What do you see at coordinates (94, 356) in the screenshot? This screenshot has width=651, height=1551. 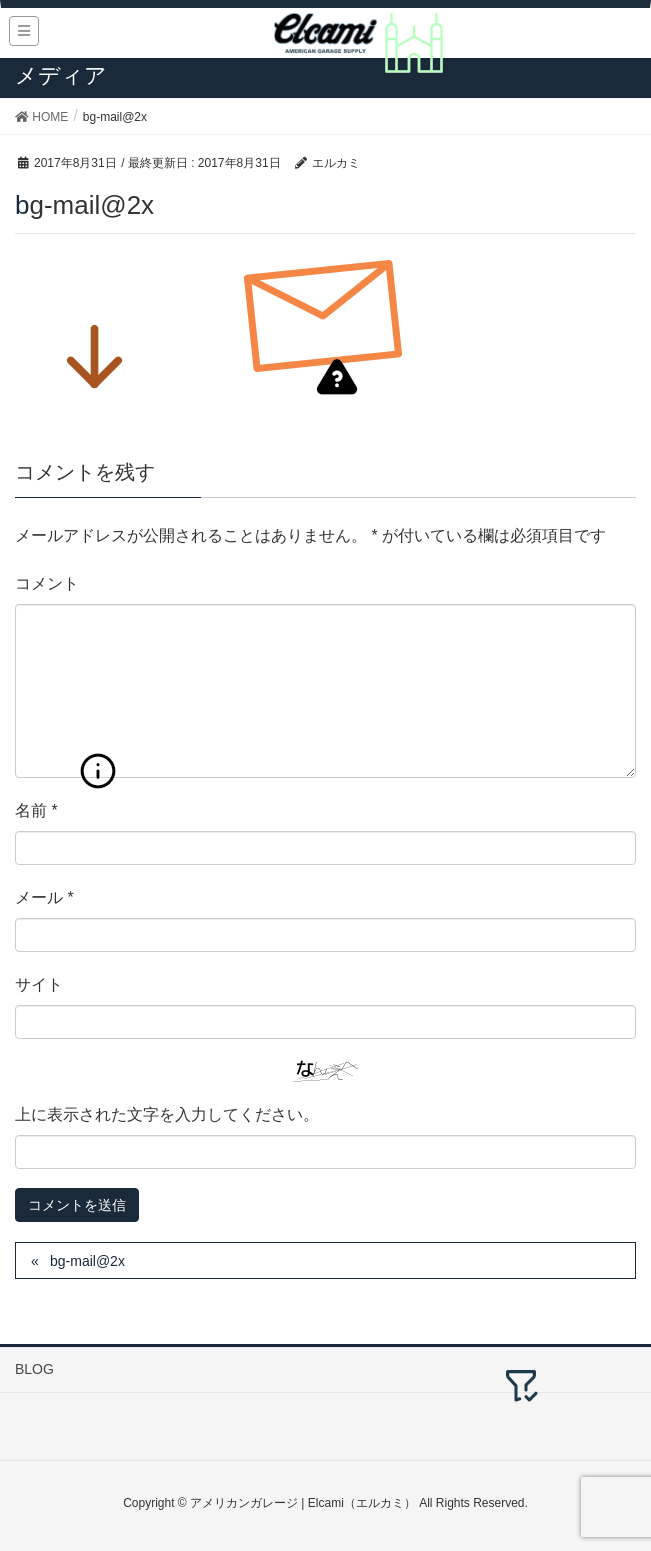 I see `download a file or content` at bounding box center [94, 356].